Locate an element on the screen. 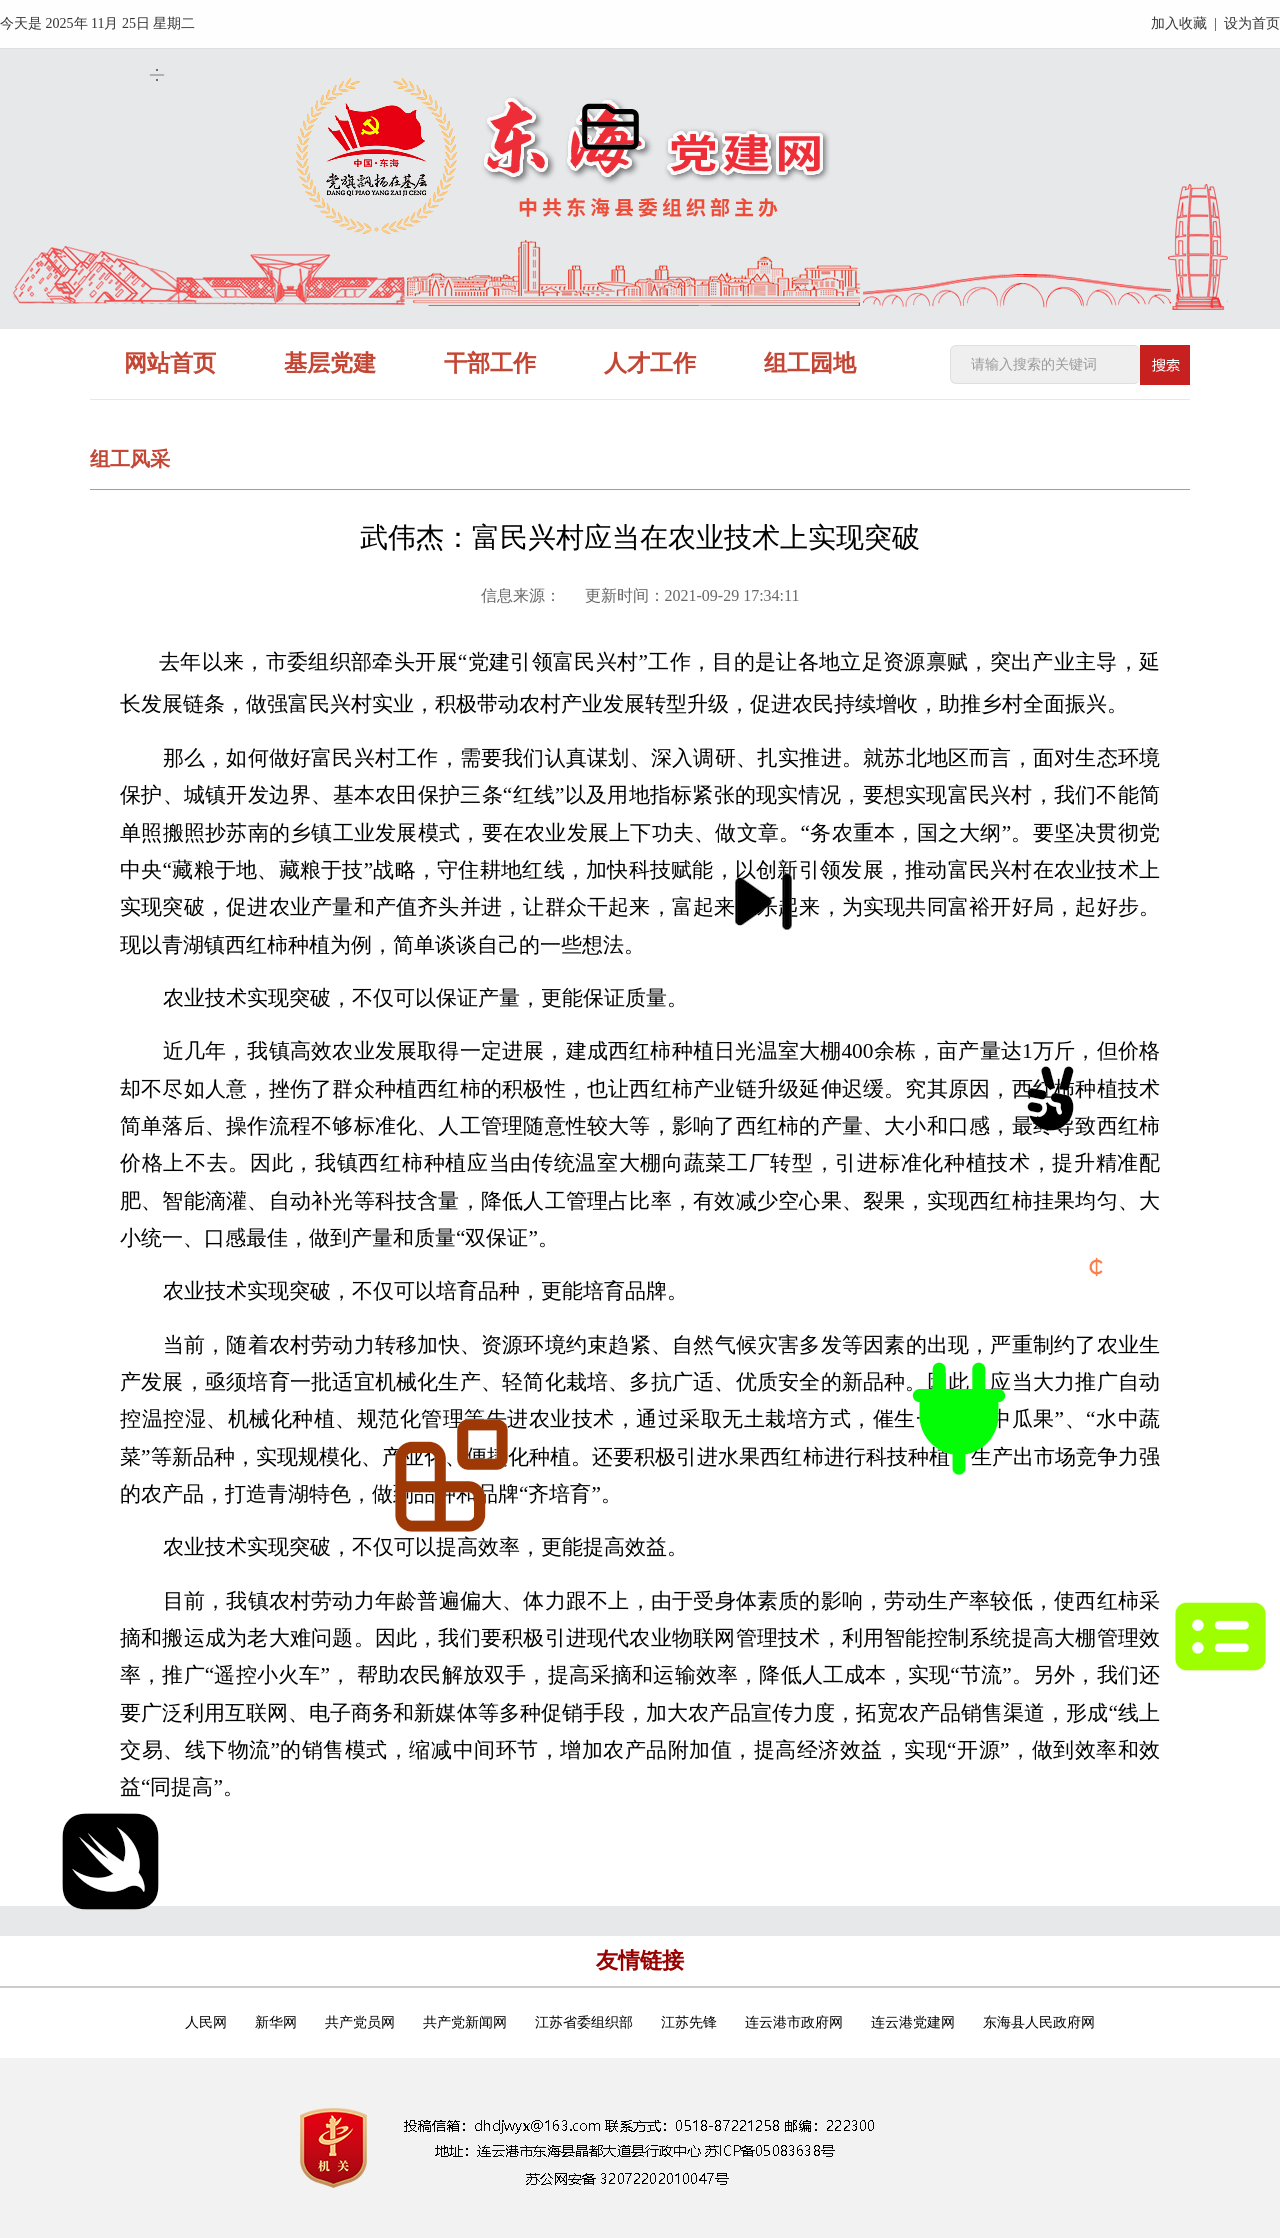 This screenshot has width=1280, height=2238. view list or menu items is located at coordinates (1220, 1636).